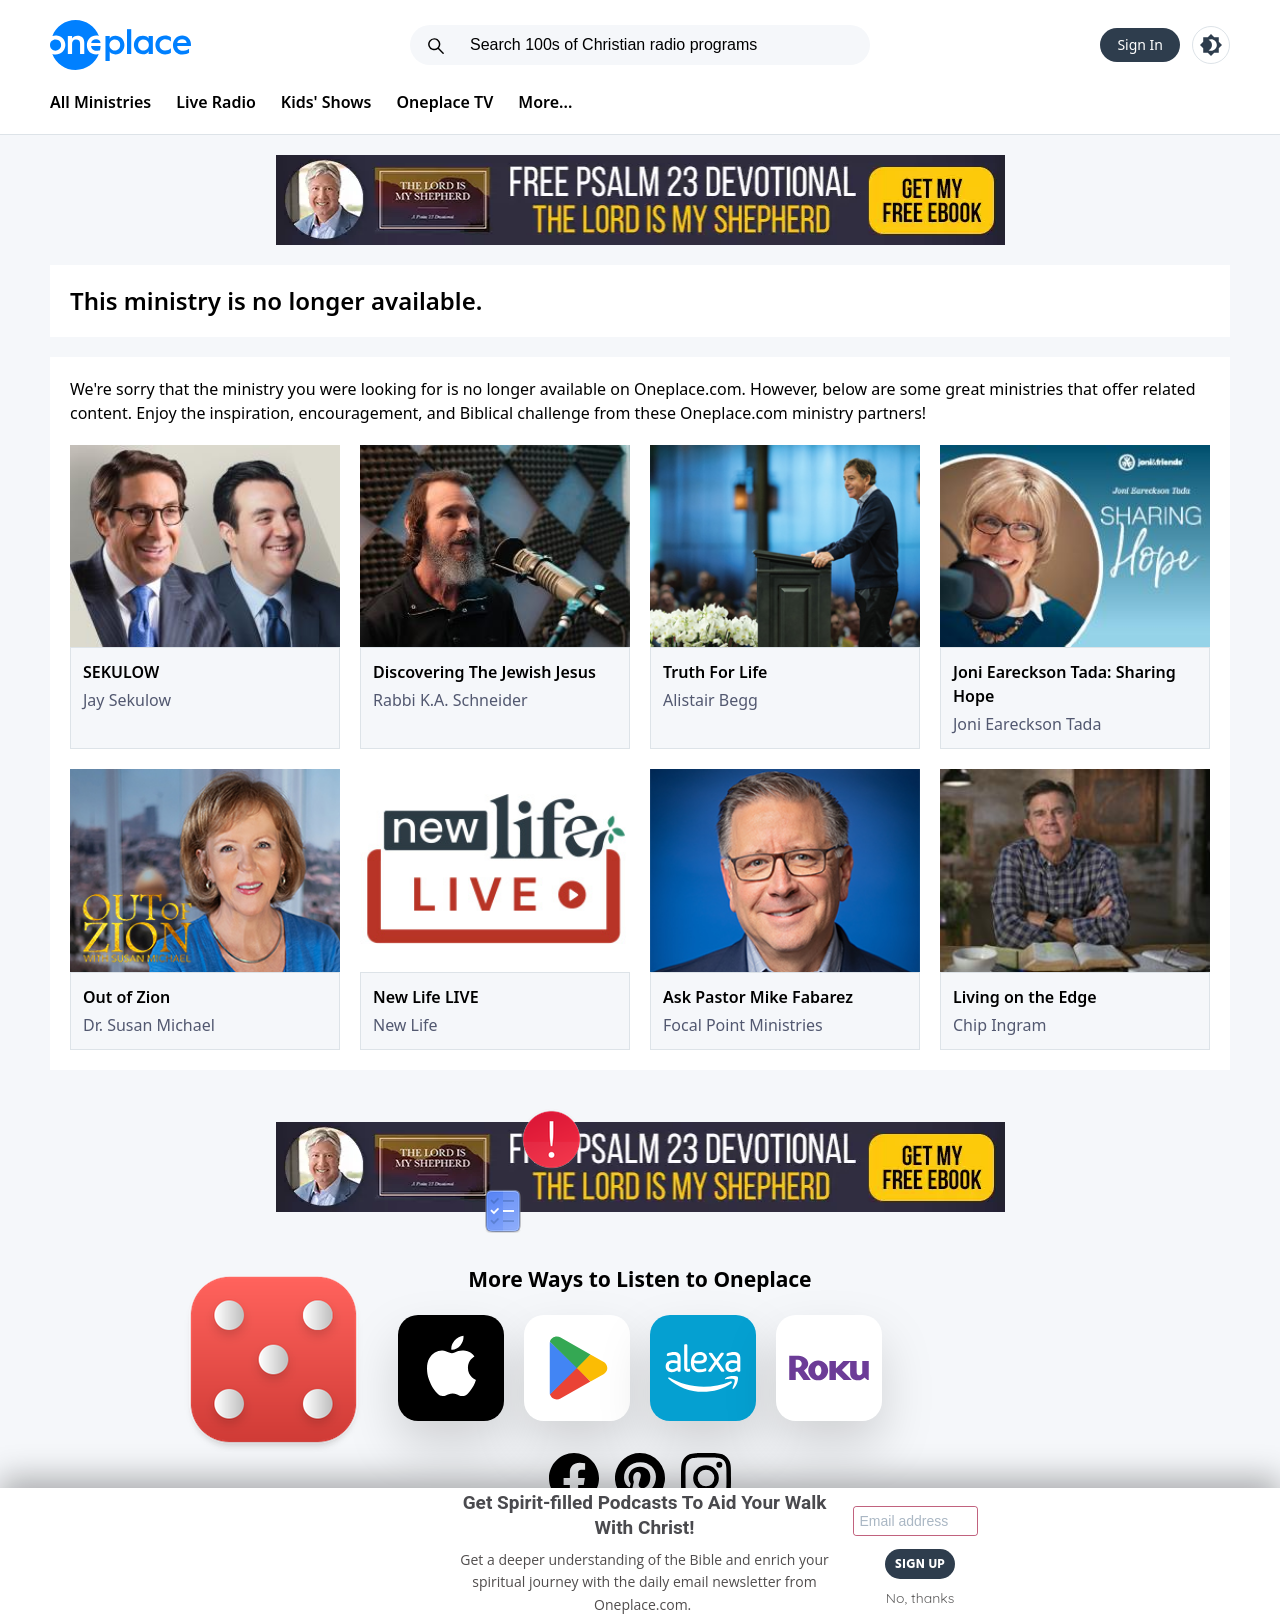  What do you see at coordinates (551, 1139) in the screenshot?
I see `indicates an application error or crash` at bounding box center [551, 1139].